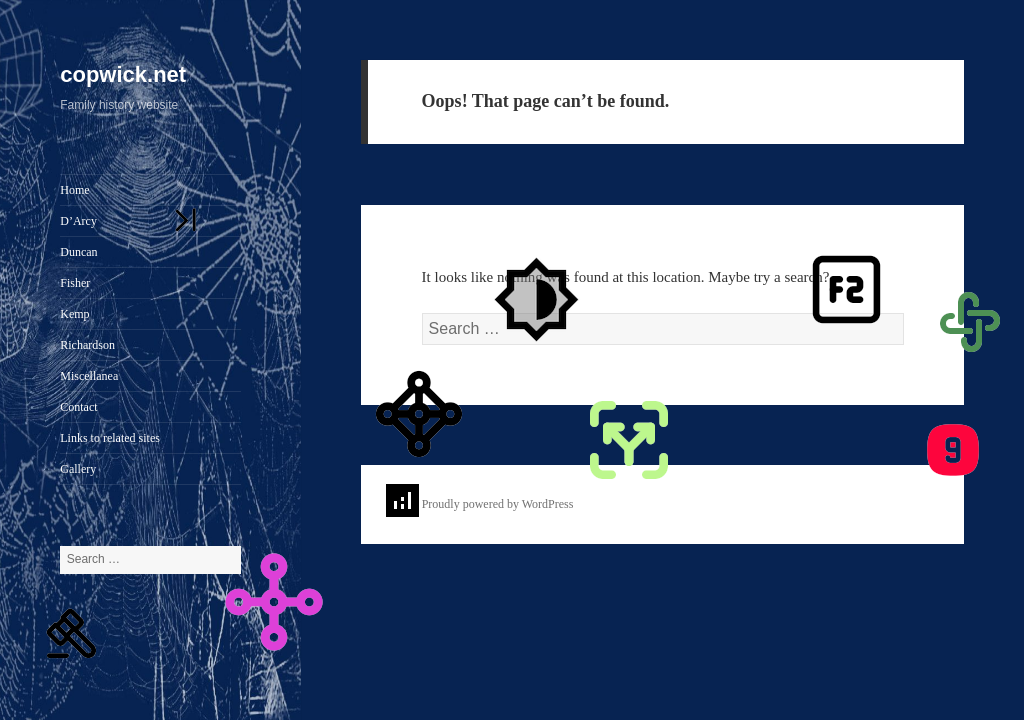 The height and width of the screenshot is (720, 1024). Describe the element at coordinates (71, 633) in the screenshot. I see `access legal or court-related information` at that location.